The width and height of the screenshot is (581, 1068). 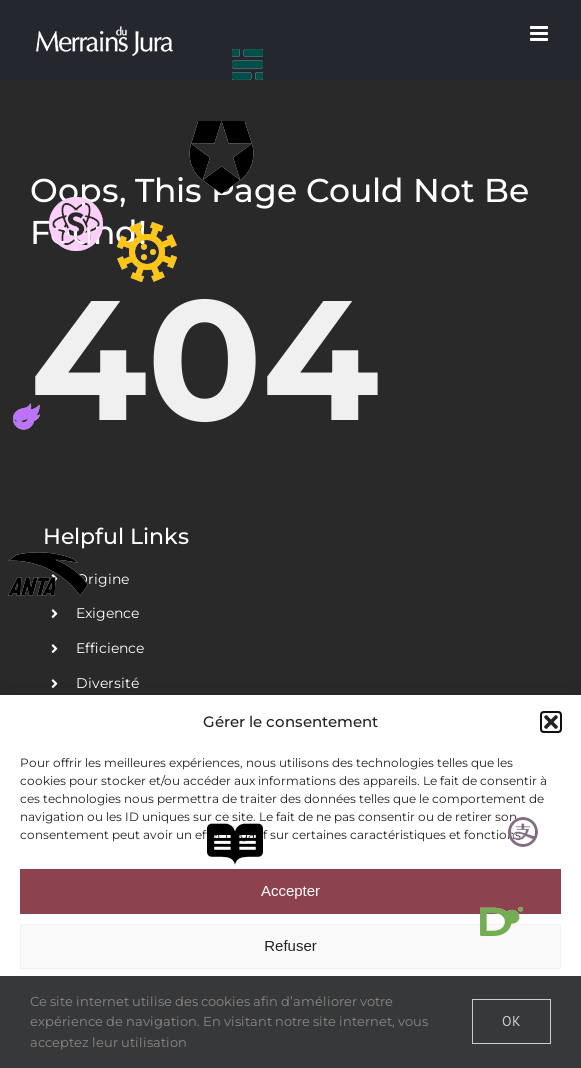 What do you see at coordinates (147, 252) in the screenshot?
I see `indicates virus or infection detected` at bounding box center [147, 252].